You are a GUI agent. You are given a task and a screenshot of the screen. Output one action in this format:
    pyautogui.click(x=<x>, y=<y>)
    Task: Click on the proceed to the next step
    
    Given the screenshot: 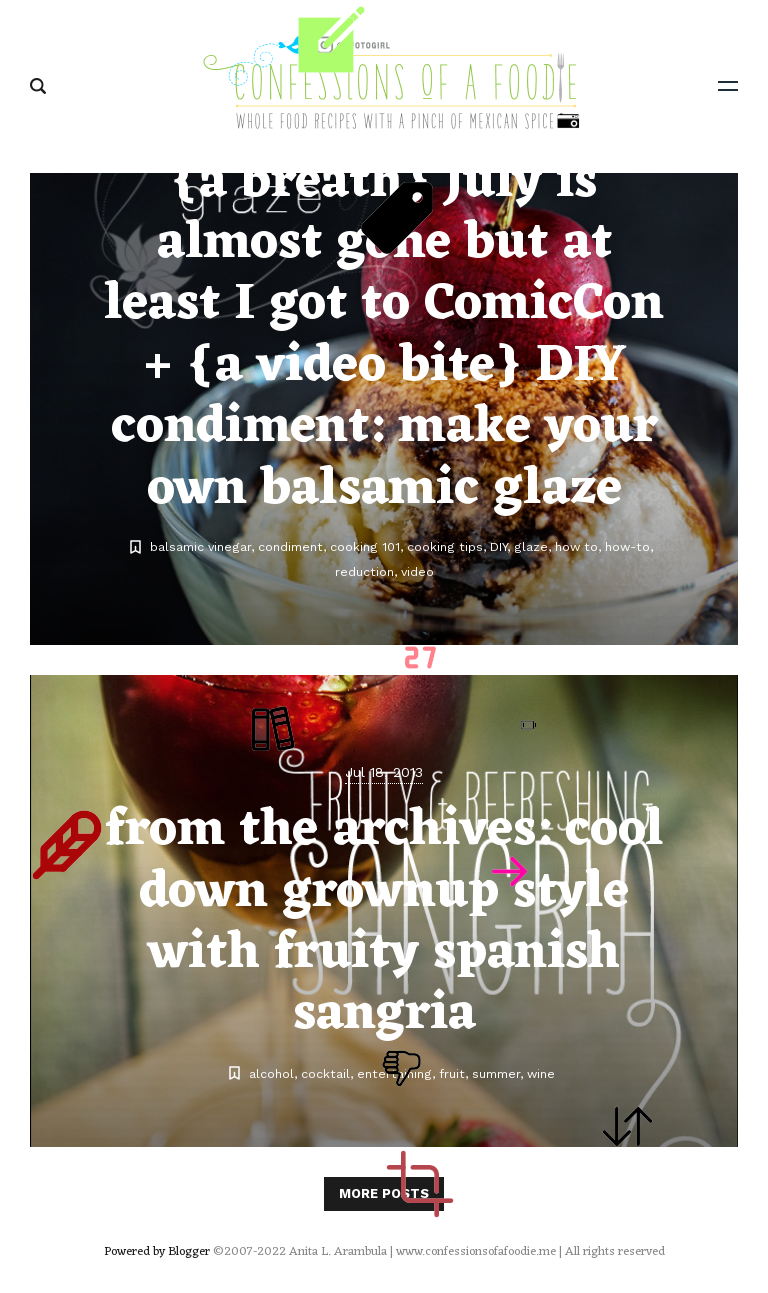 What is the action you would take?
    pyautogui.click(x=509, y=871)
    